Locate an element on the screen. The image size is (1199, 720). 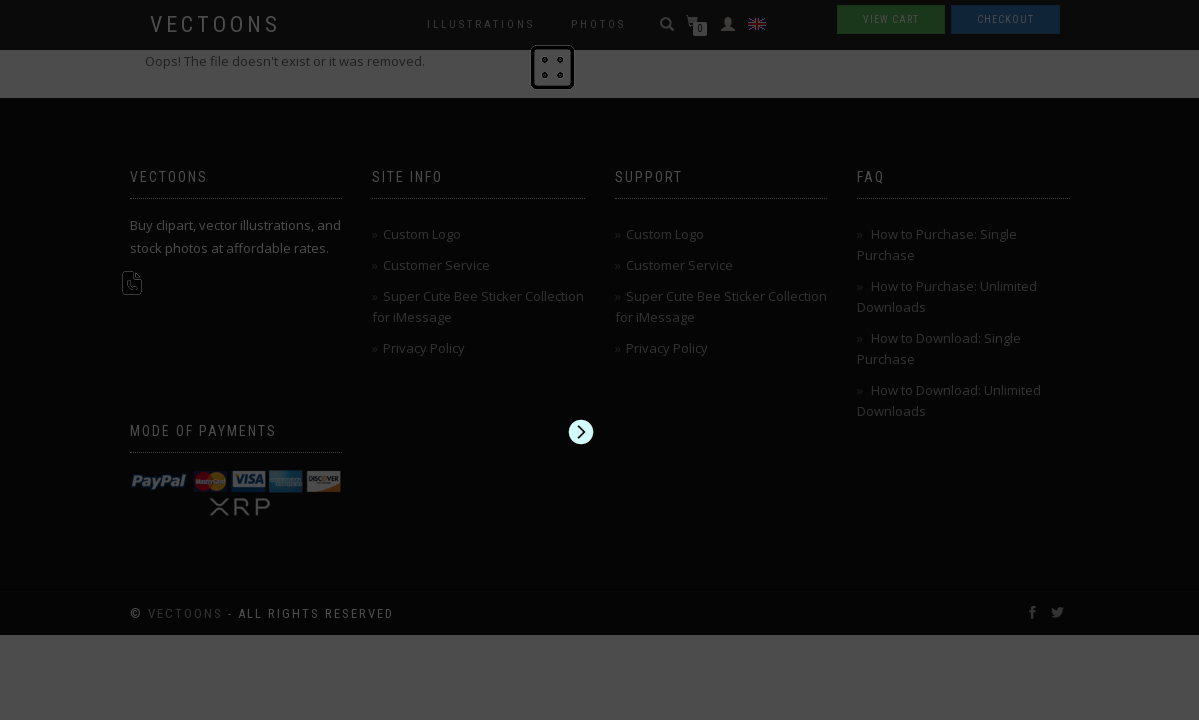
go to the next item or page is located at coordinates (581, 432).